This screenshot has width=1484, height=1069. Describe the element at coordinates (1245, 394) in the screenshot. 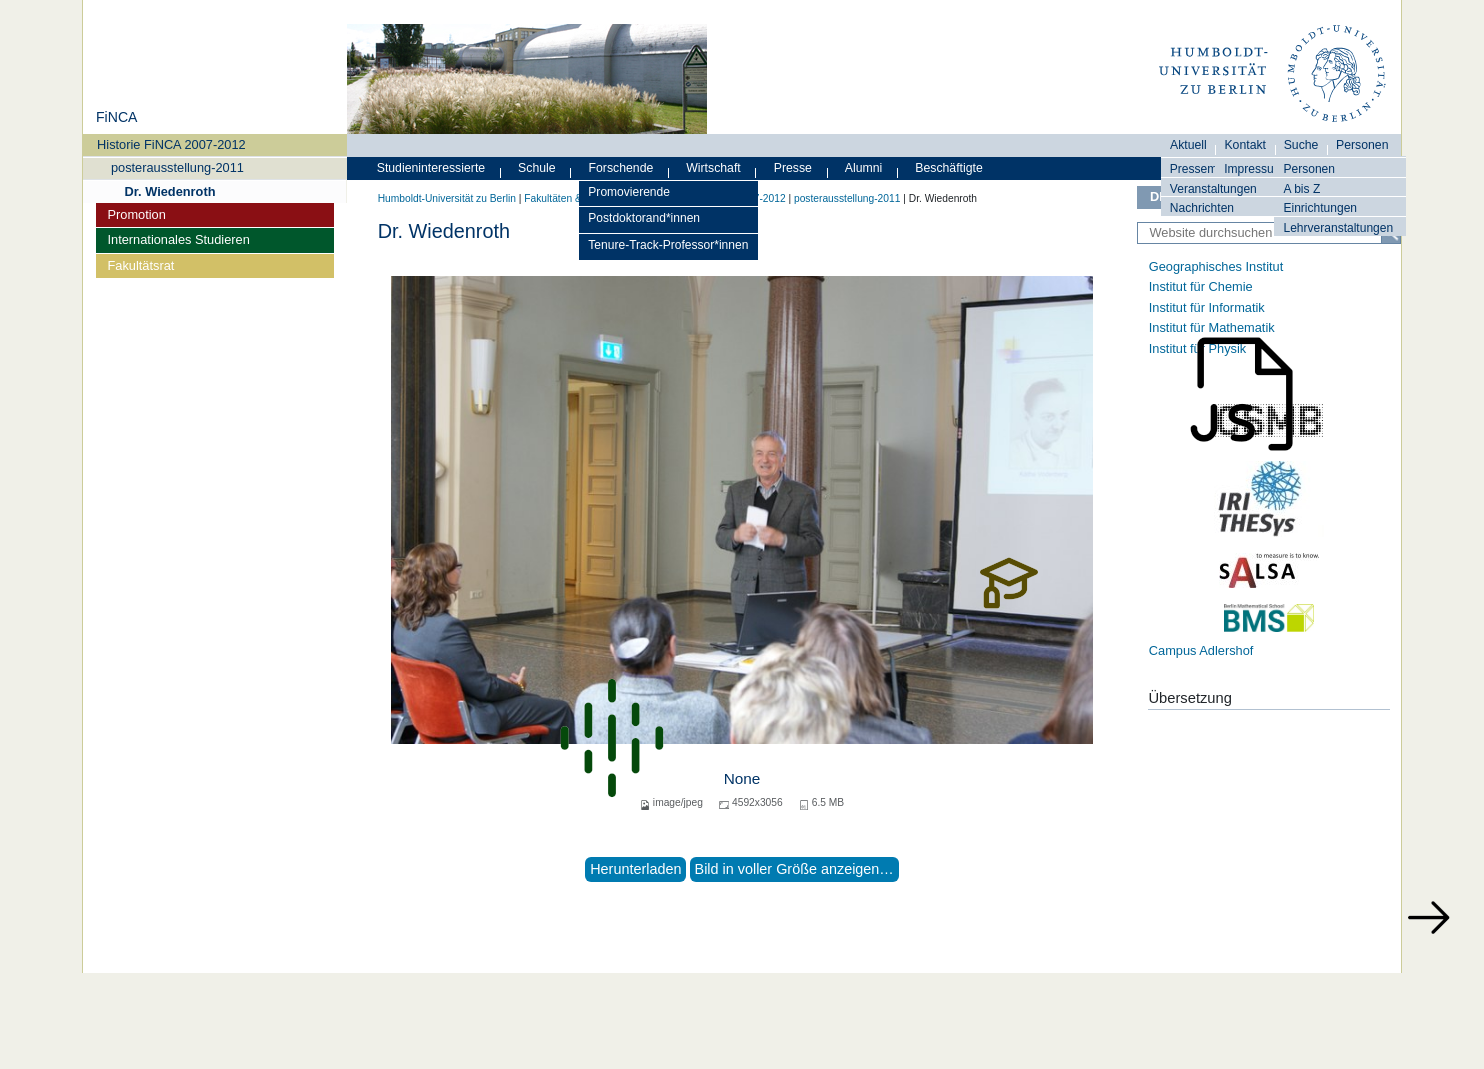

I see `javascript file in a project directory` at that location.